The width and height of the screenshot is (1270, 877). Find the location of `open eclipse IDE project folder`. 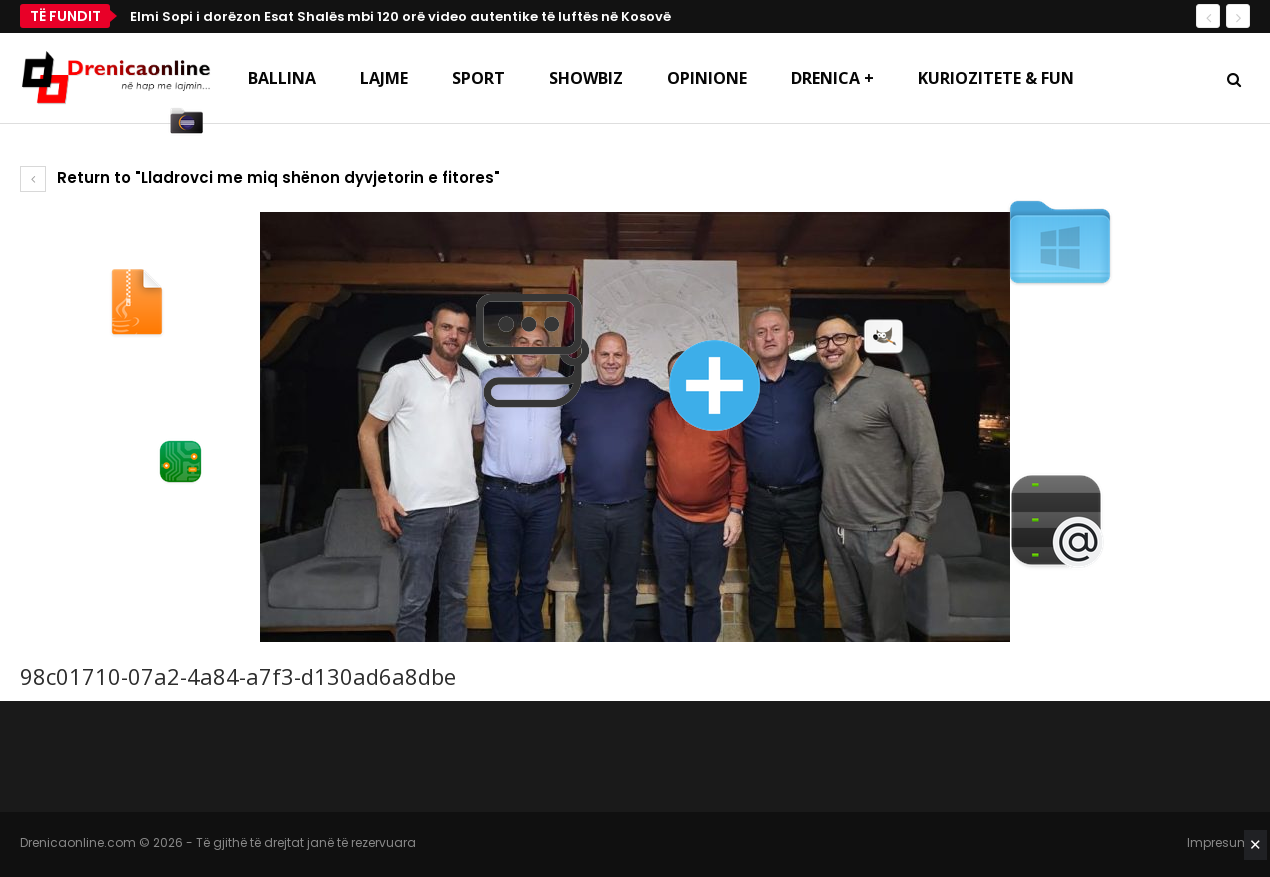

open eclipse IDE project folder is located at coordinates (186, 121).